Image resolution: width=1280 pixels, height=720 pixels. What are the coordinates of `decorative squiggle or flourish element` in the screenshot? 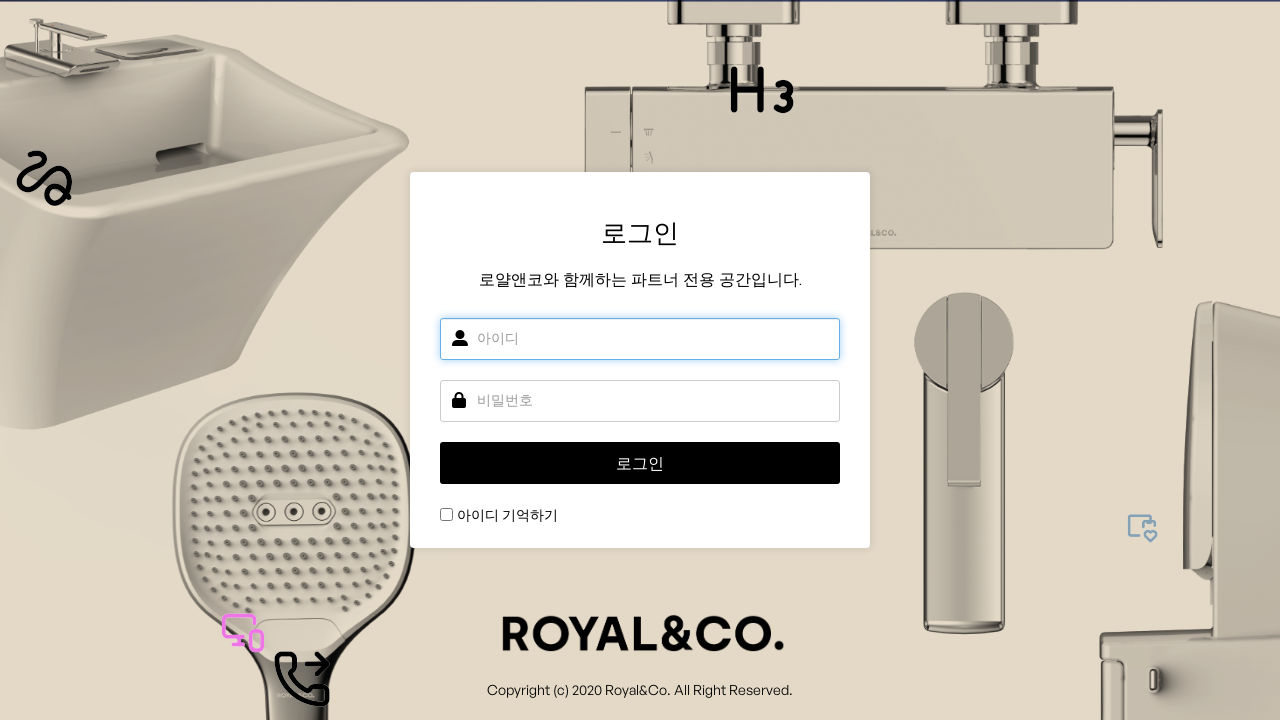 It's located at (44, 178).